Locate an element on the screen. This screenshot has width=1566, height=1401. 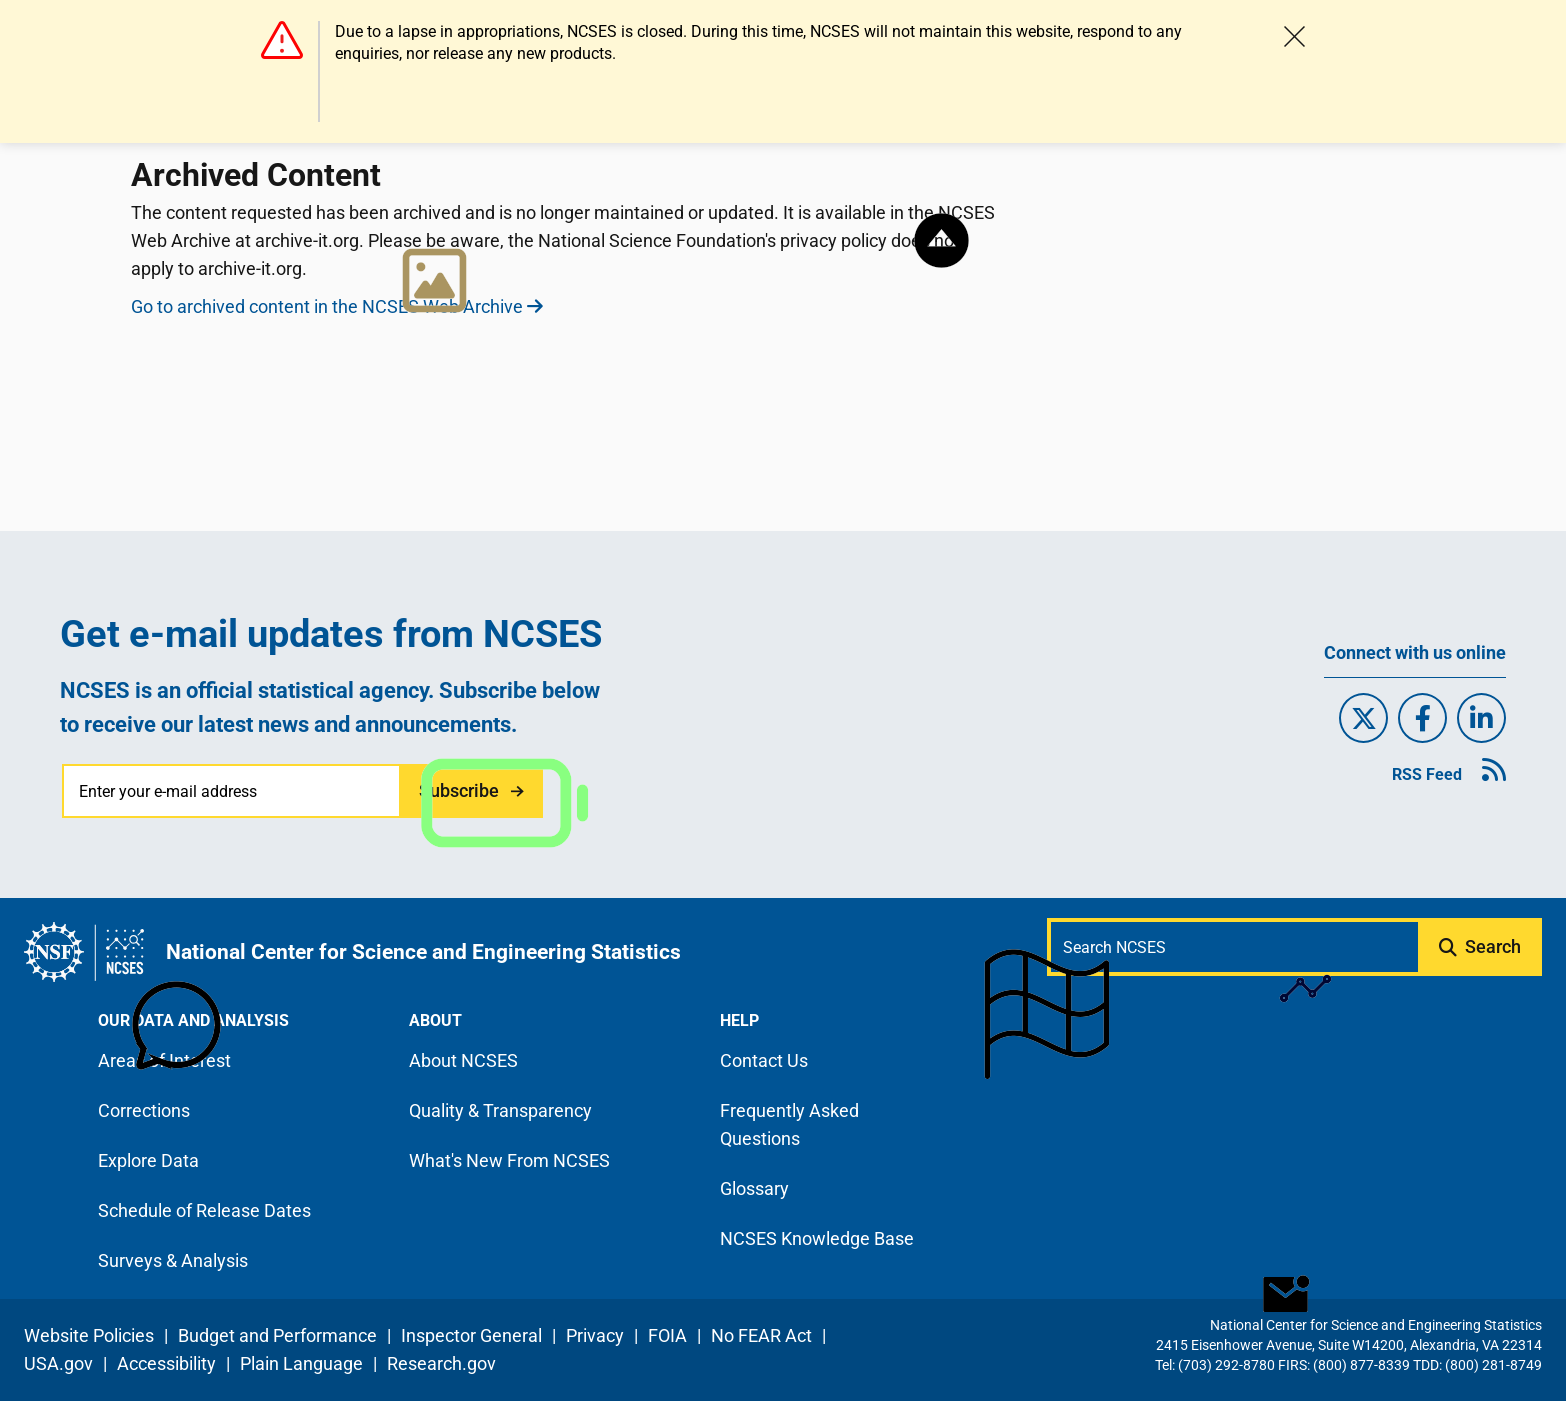
collapse an expanded section is located at coordinates (941, 240).